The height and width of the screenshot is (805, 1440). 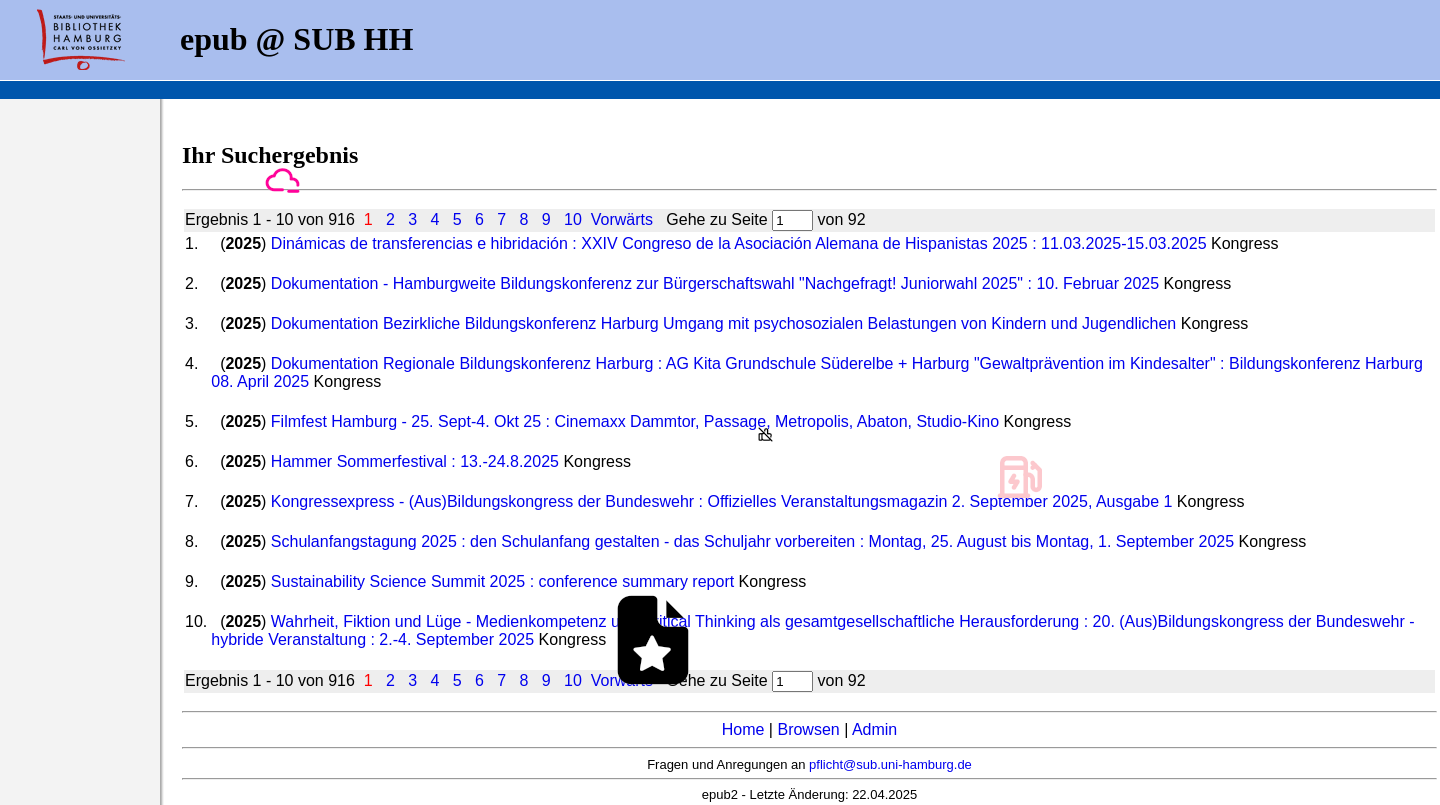 I want to click on find nearby electric vehicle charging stations, so click(x=1021, y=477).